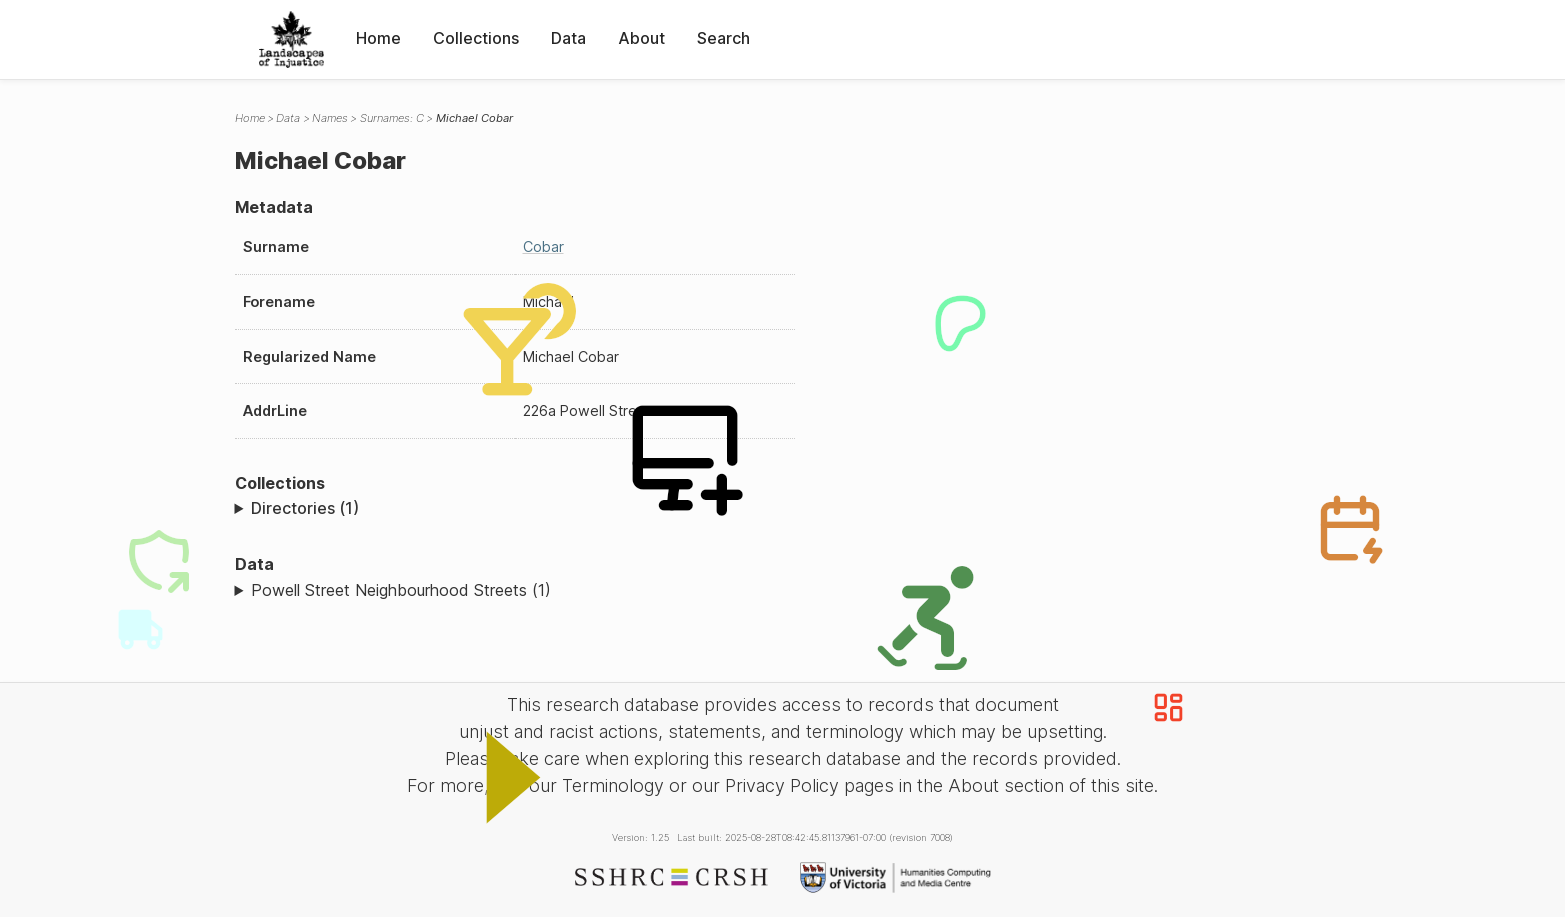 Image resolution: width=1565 pixels, height=917 pixels. What do you see at coordinates (960, 323) in the screenshot?
I see `visit patreon page` at bounding box center [960, 323].